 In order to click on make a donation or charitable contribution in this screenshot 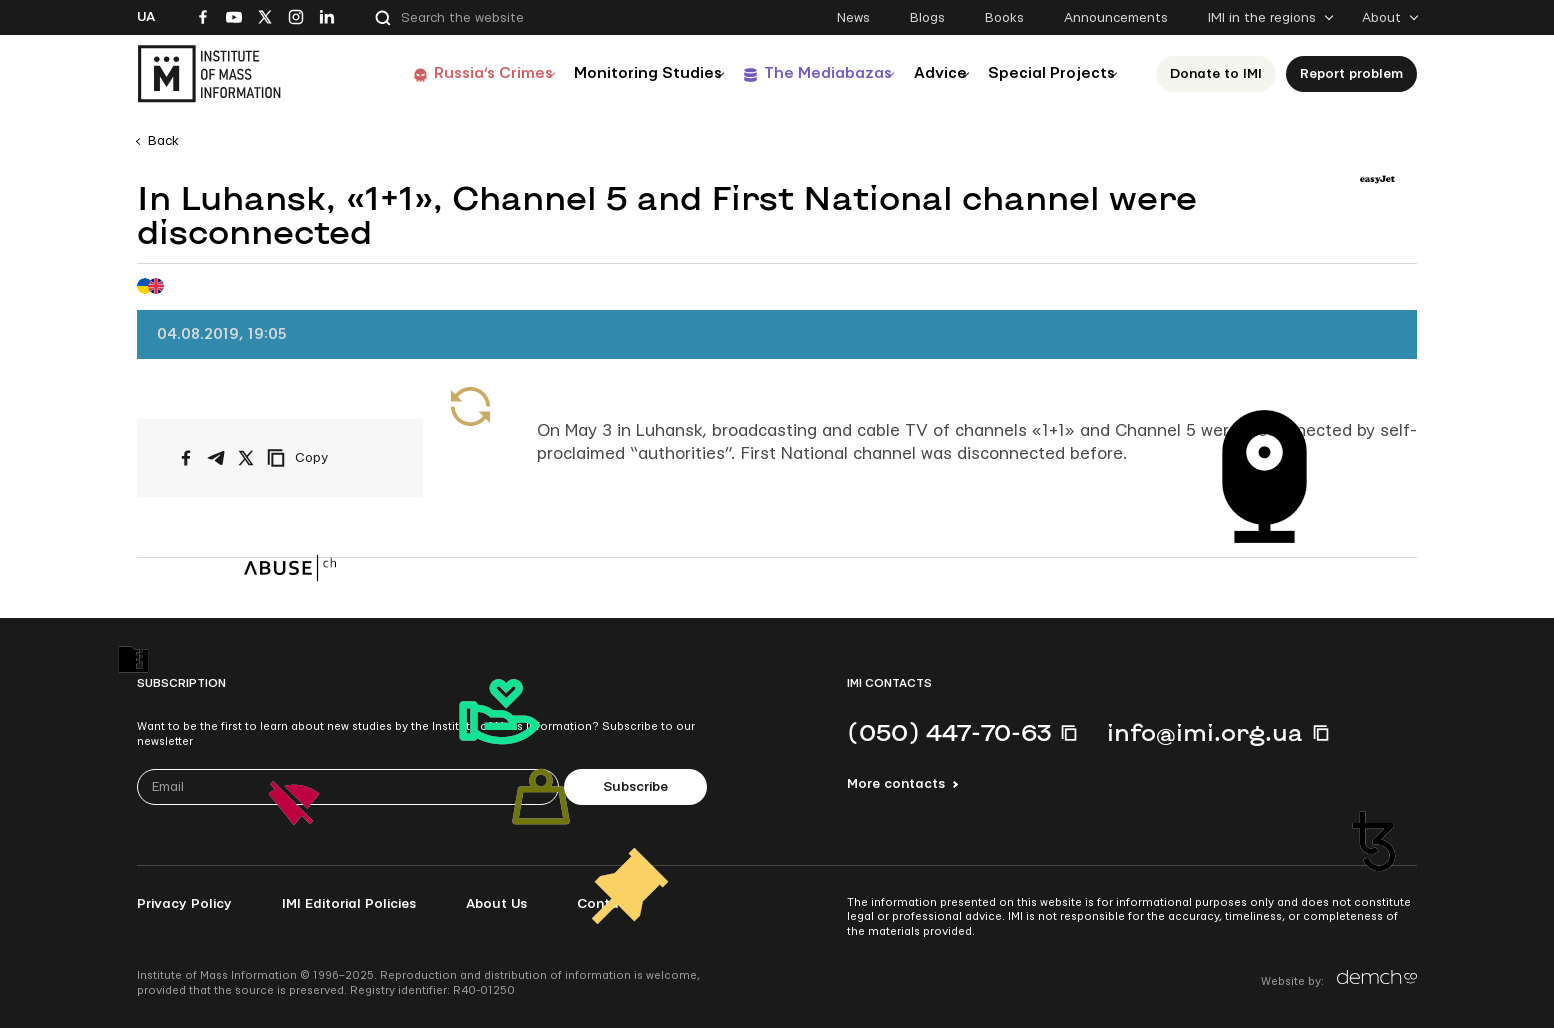, I will do `click(499, 712)`.